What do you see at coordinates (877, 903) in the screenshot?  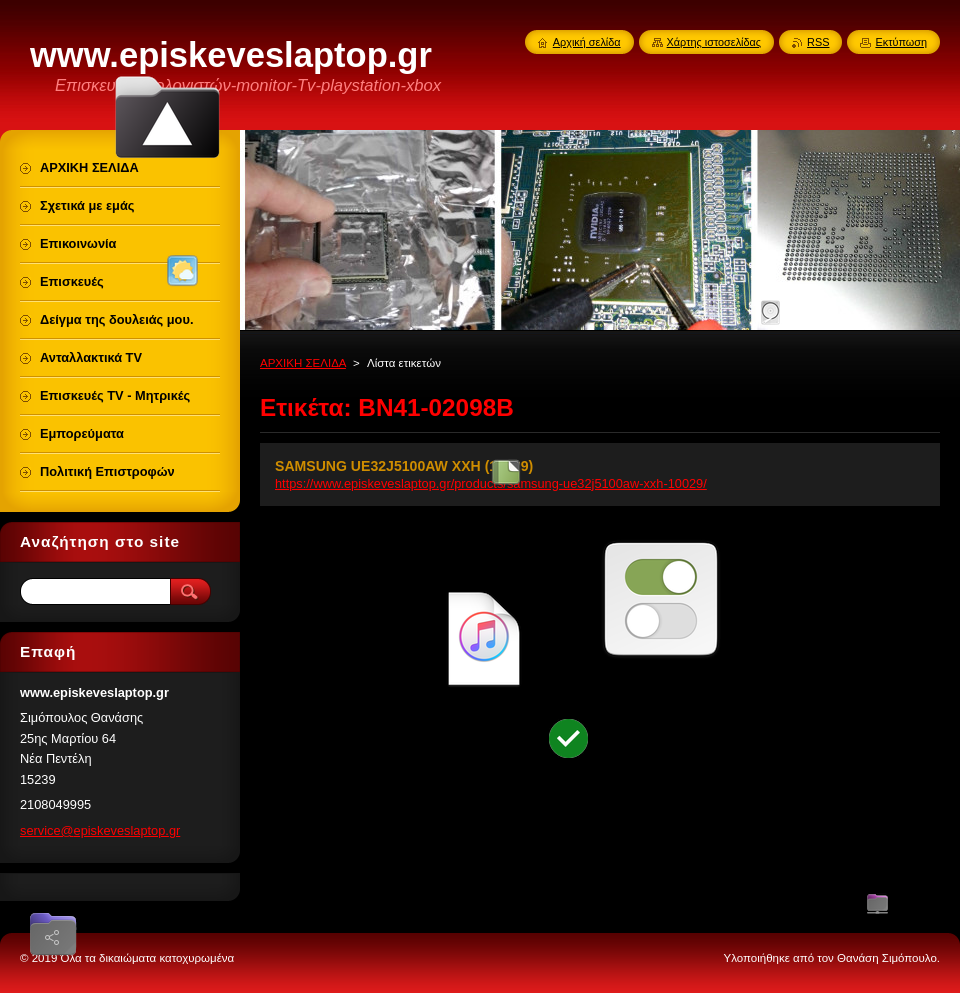 I see `access files stored on a remote server or network location` at bounding box center [877, 903].